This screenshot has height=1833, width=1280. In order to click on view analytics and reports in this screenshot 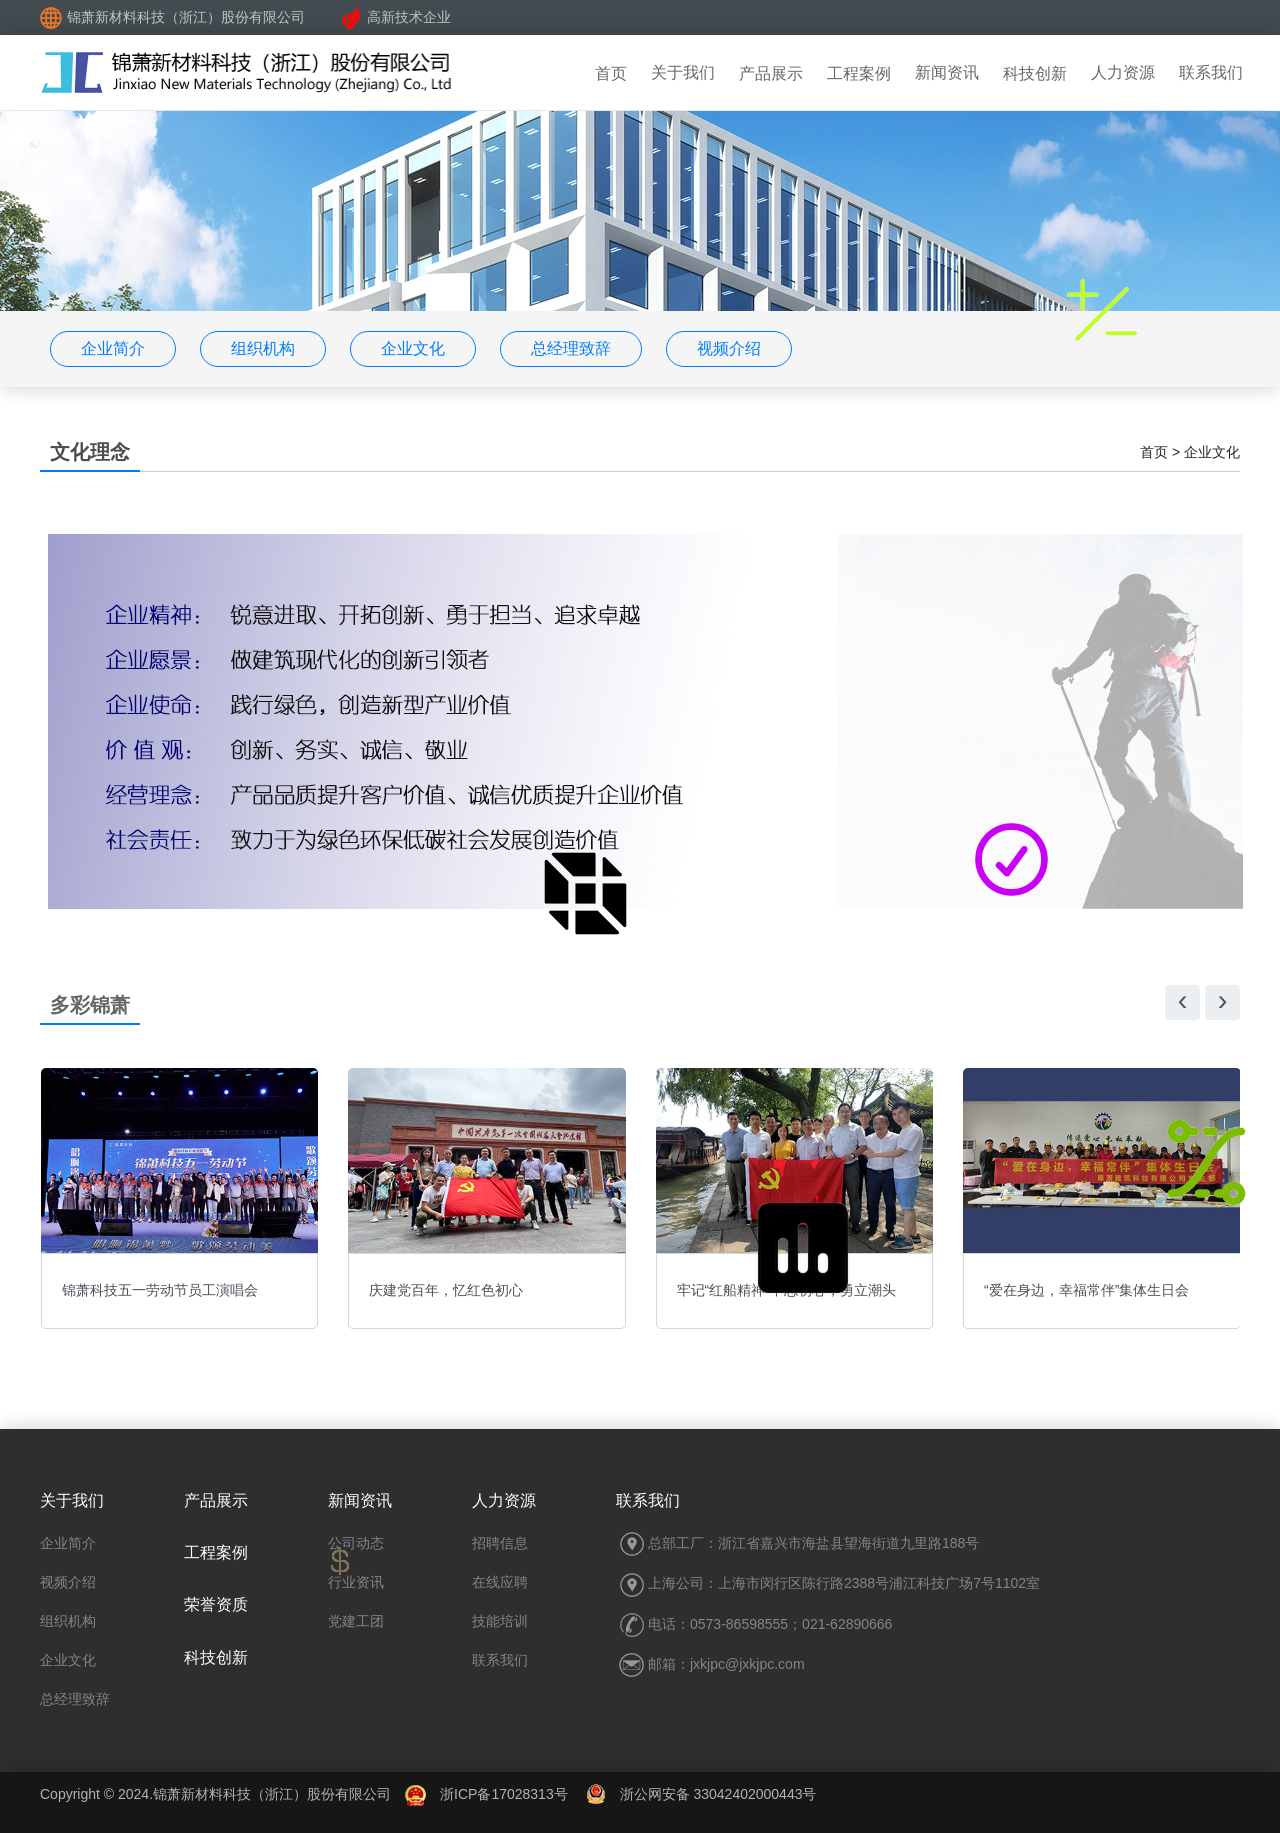, I will do `click(803, 1248)`.